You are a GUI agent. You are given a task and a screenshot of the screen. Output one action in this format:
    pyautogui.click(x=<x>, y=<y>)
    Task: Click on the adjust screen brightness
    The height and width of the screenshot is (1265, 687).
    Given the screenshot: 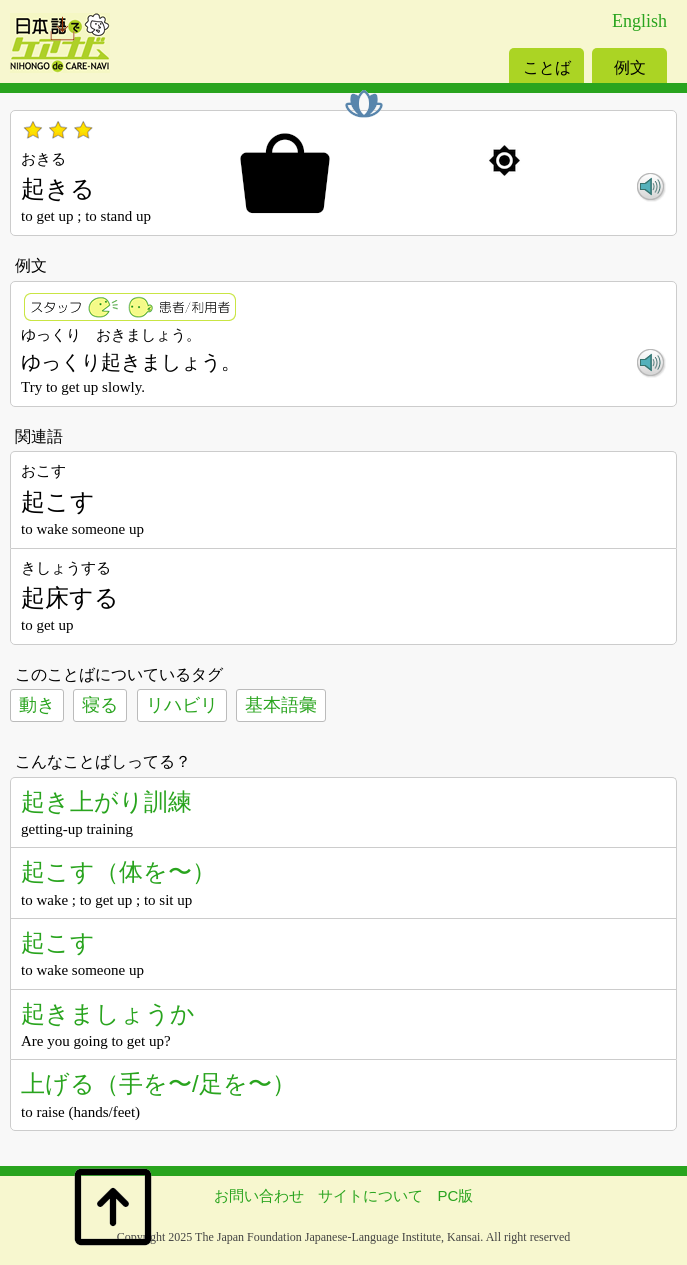 What is the action you would take?
    pyautogui.click(x=504, y=160)
    